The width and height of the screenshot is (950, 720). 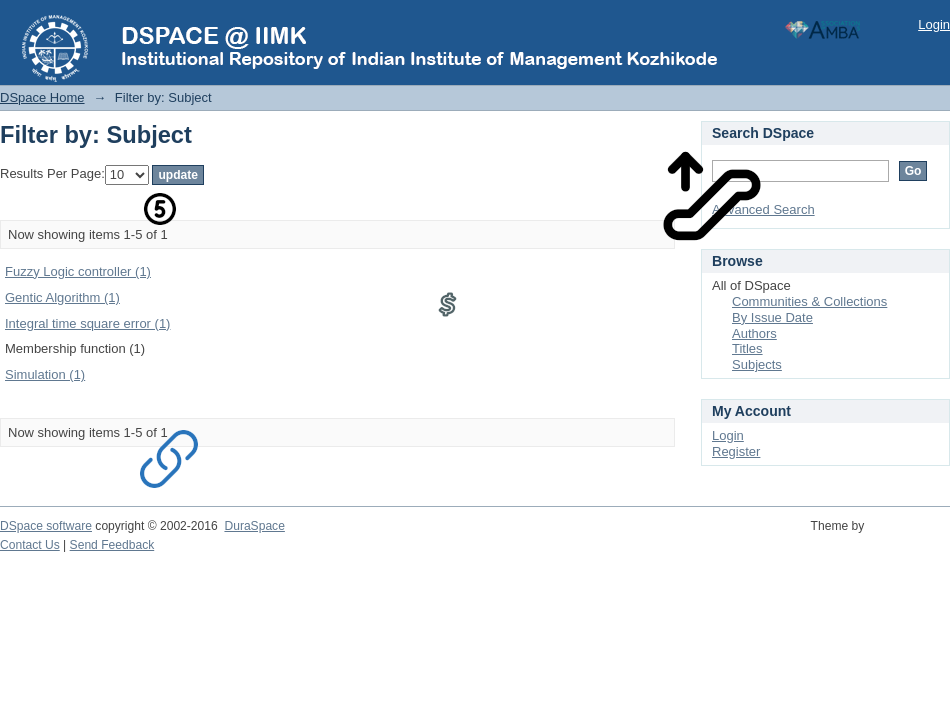 What do you see at coordinates (160, 209) in the screenshot?
I see `indicates step five in a numbered sequence` at bounding box center [160, 209].